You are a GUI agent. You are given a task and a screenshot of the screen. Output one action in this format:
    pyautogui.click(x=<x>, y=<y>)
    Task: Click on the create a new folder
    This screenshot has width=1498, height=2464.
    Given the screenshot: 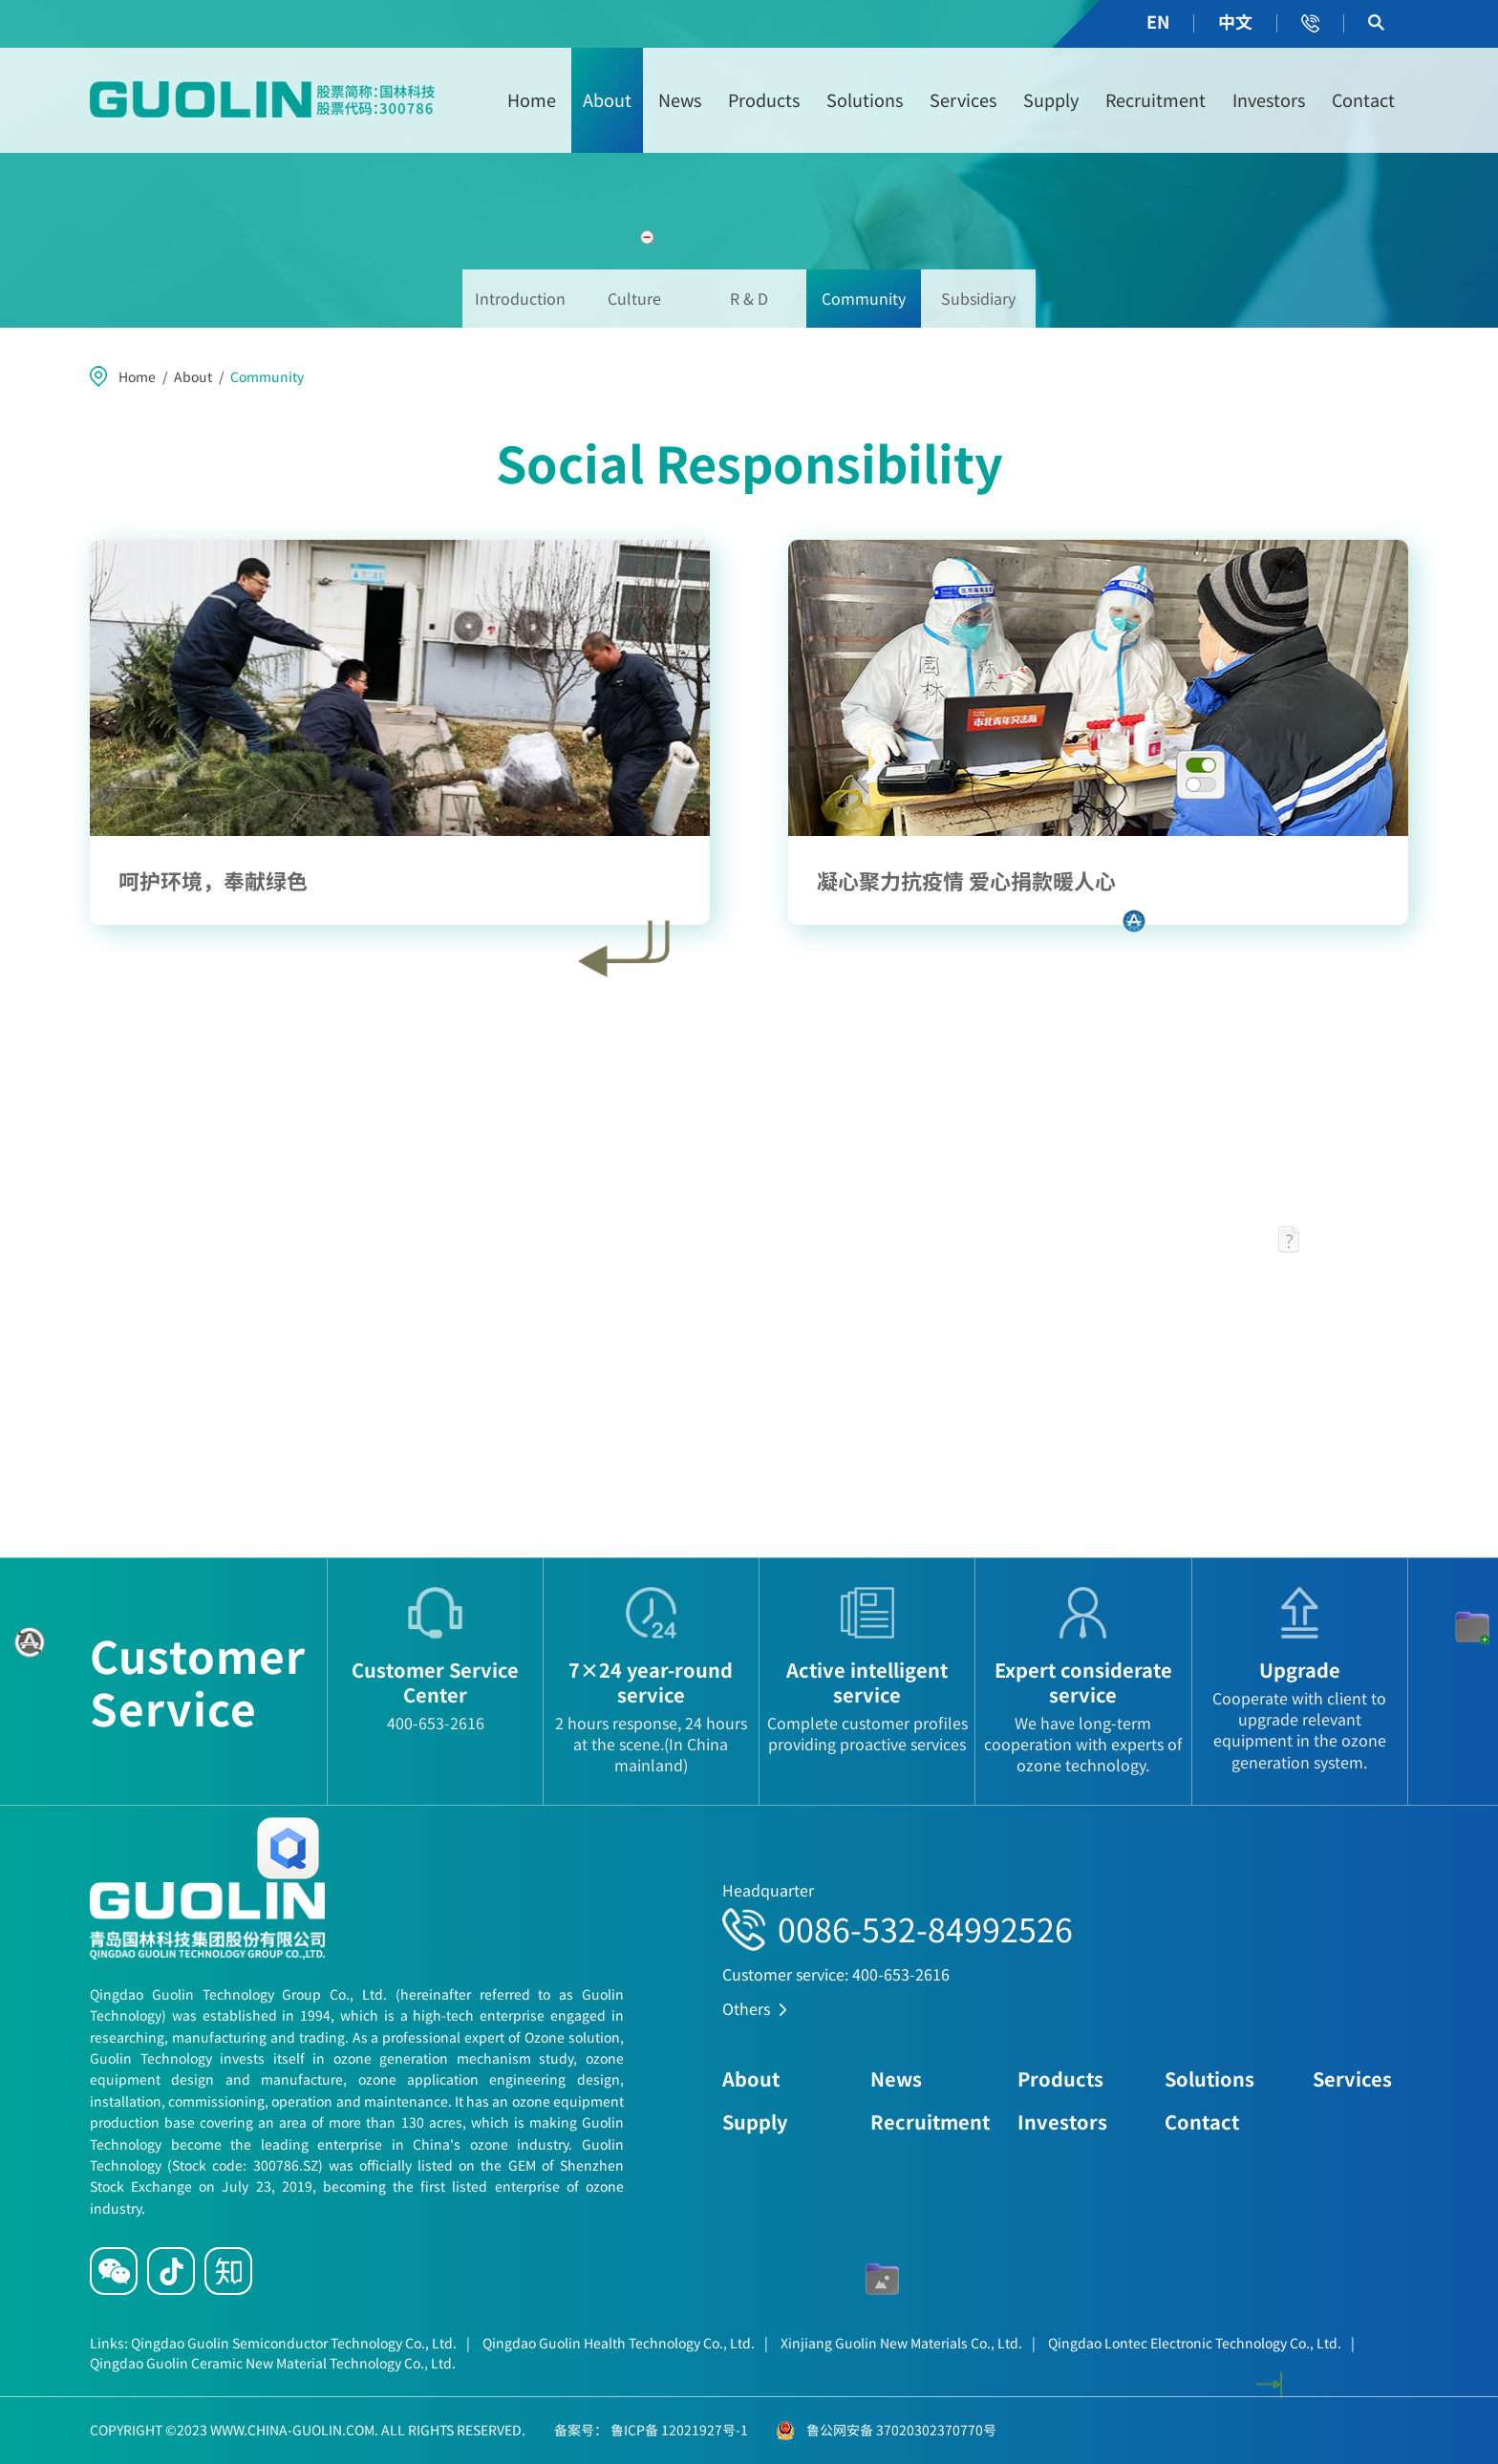 What is the action you would take?
    pyautogui.click(x=1472, y=1627)
    